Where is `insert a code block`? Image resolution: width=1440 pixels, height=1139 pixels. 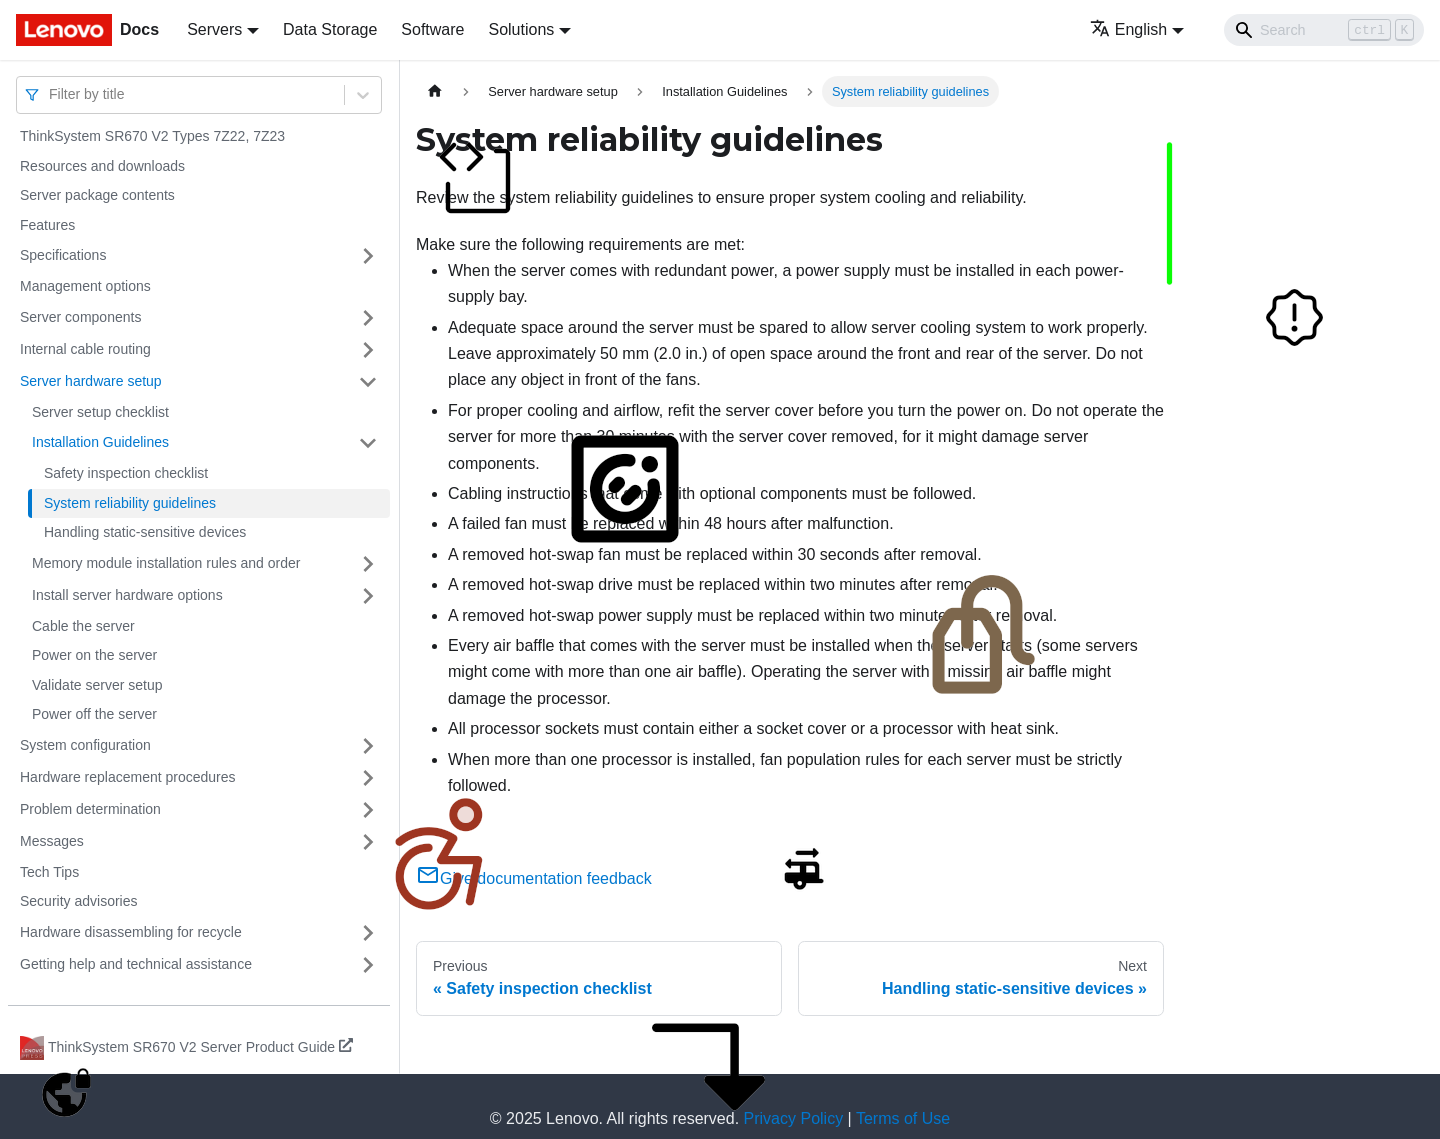 insert a code block is located at coordinates (478, 181).